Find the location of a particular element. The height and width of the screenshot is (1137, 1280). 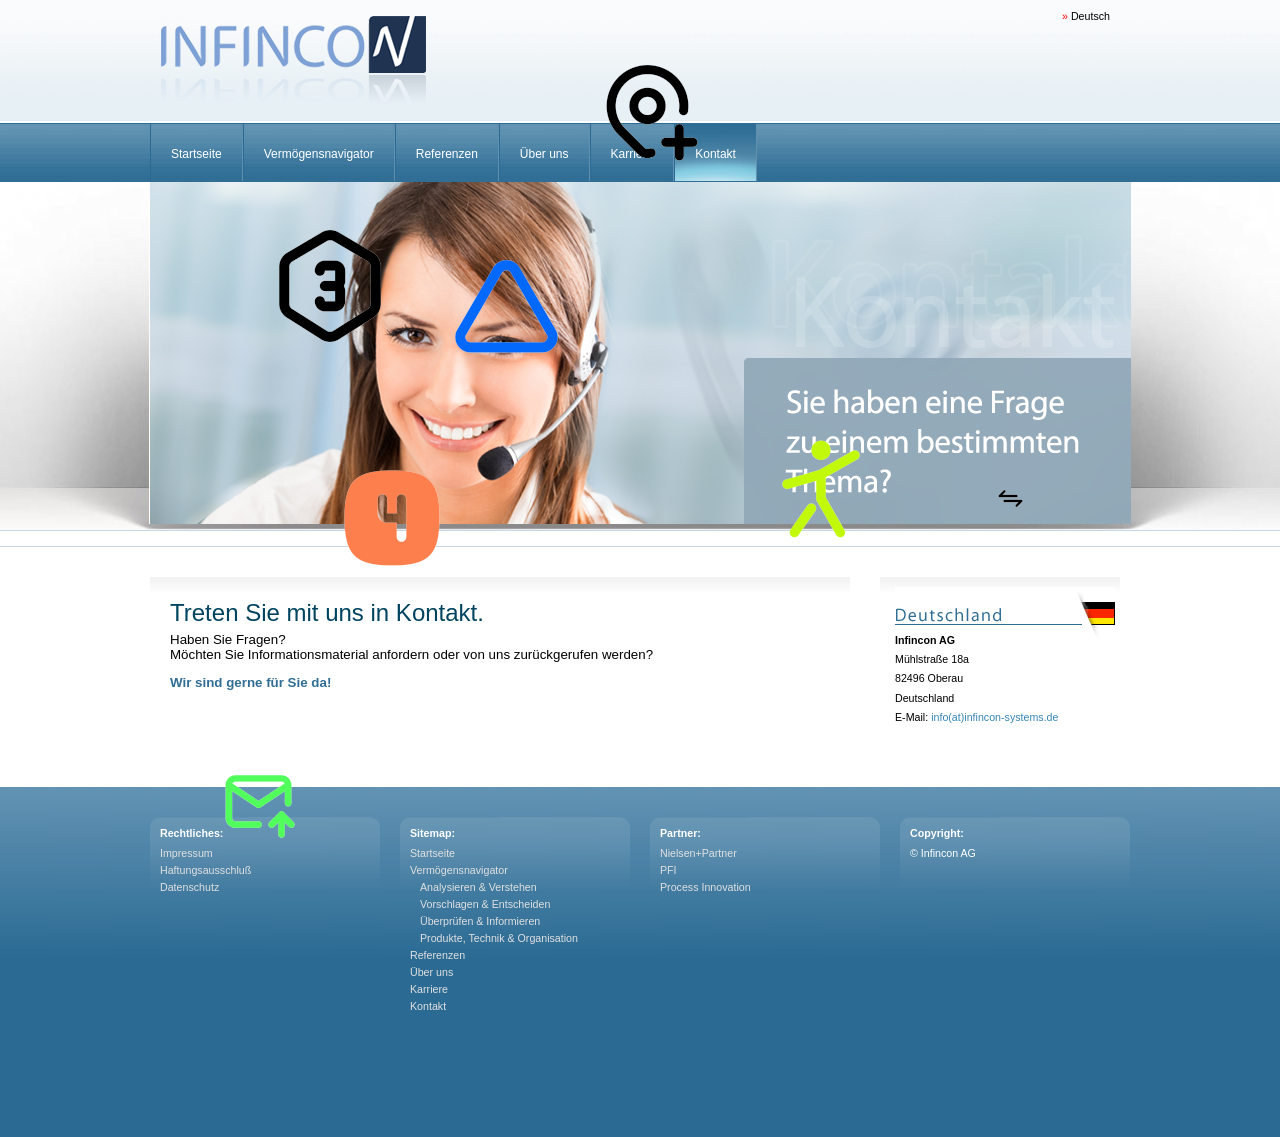

swap or exchange items is located at coordinates (1010, 498).